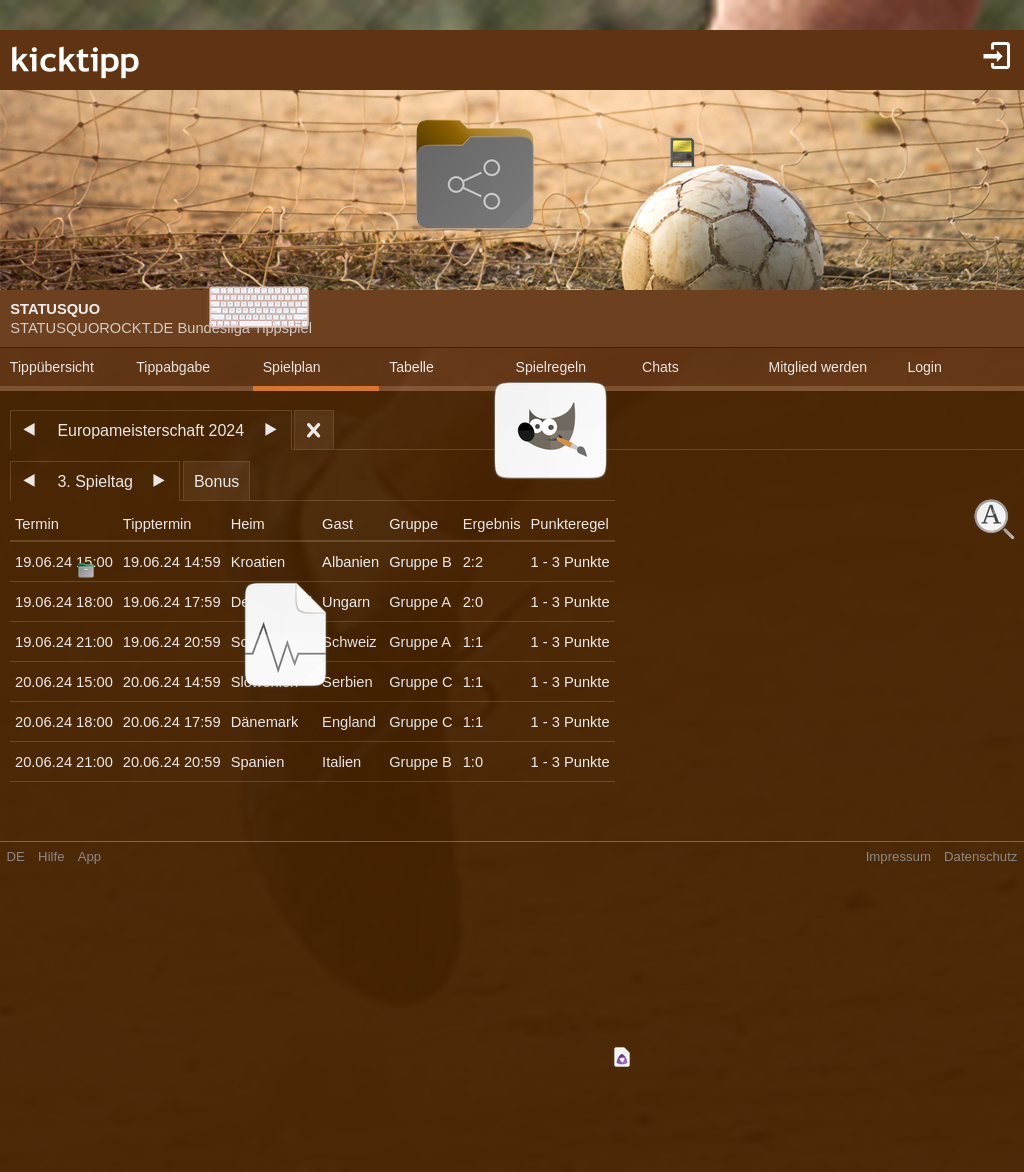 The image size is (1024, 1172). I want to click on search for files by name or content, so click(994, 519).